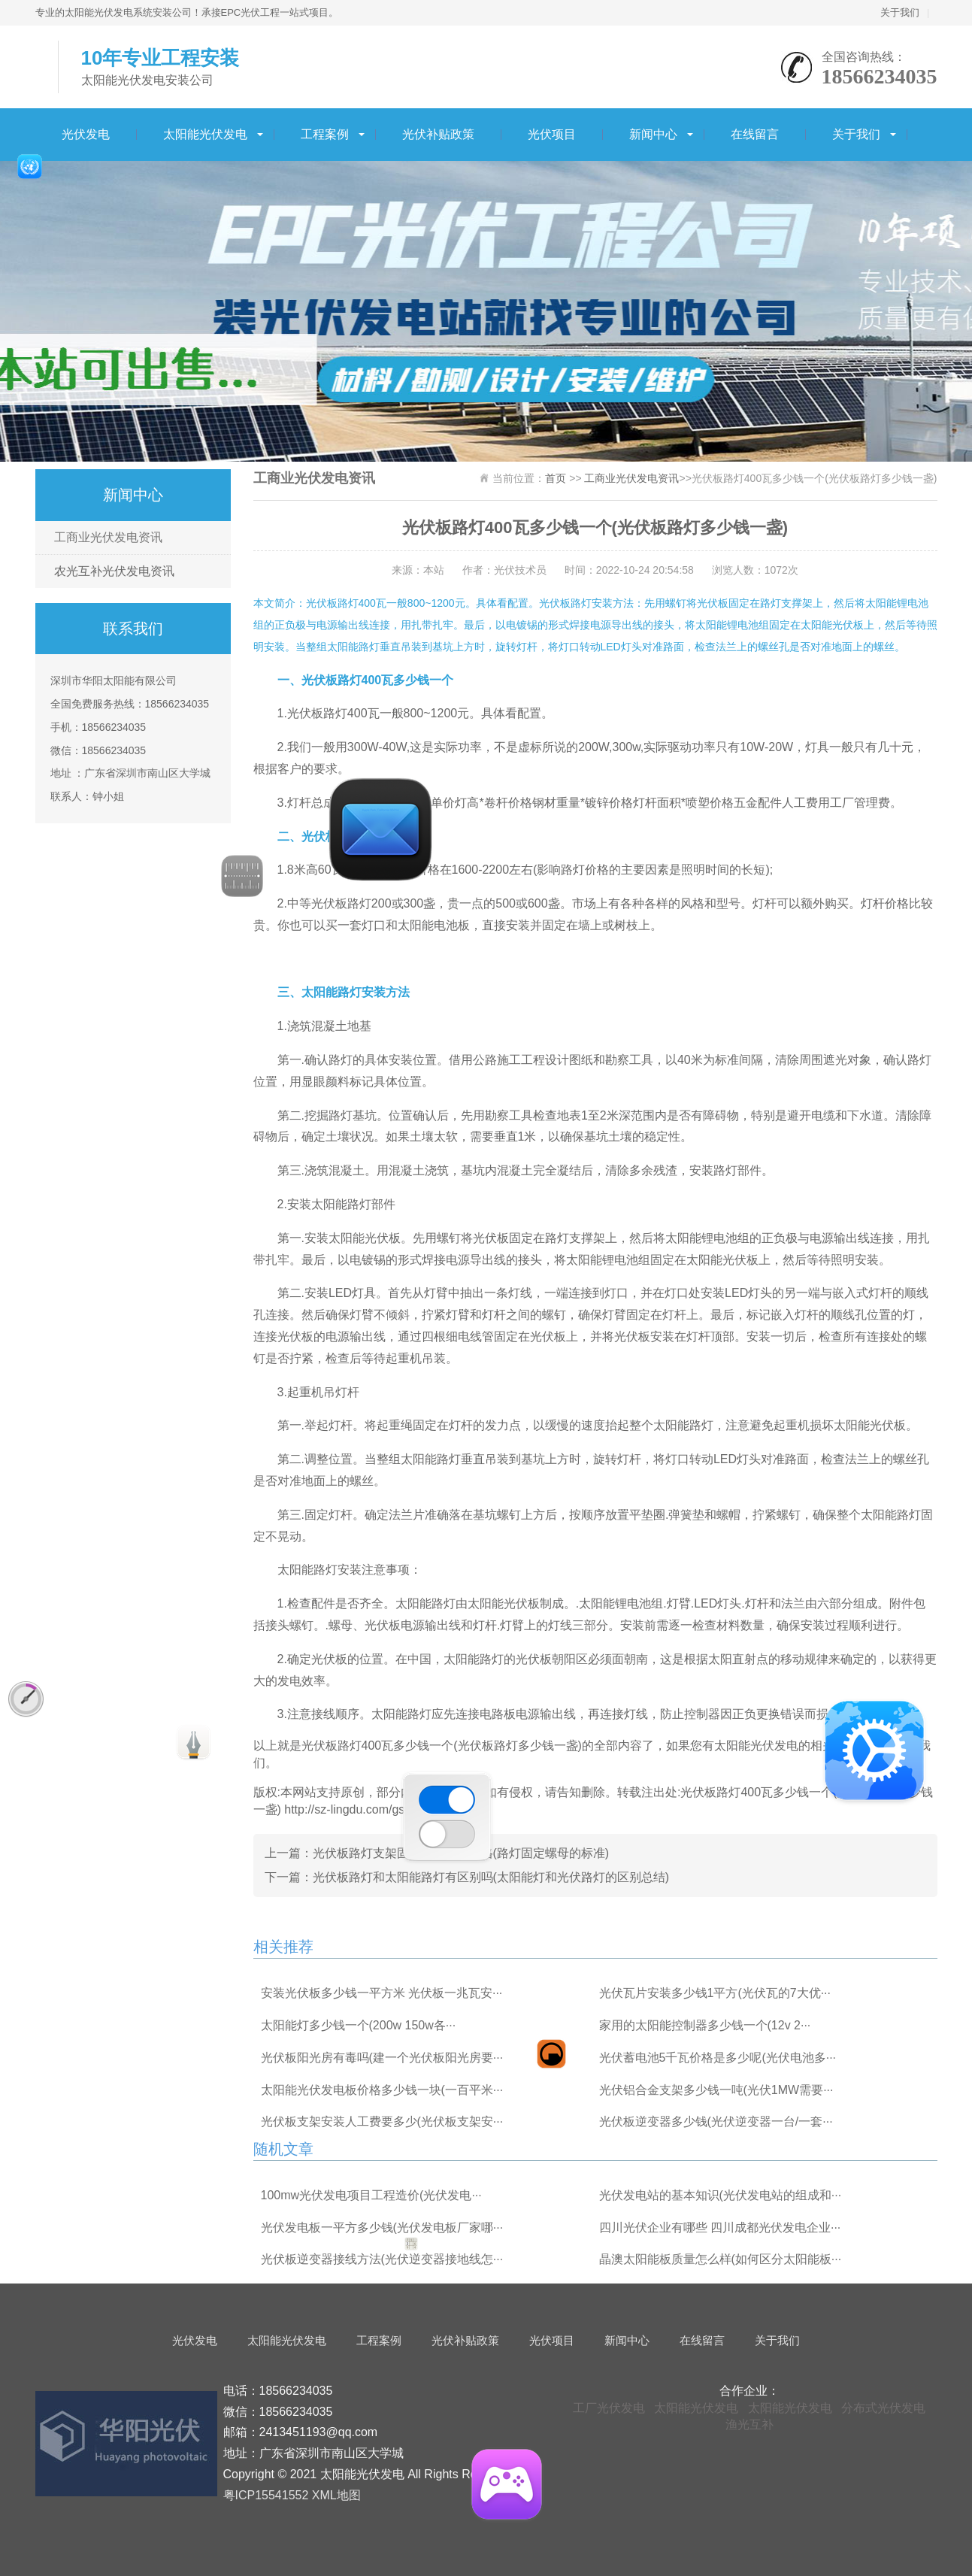 Image resolution: width=972 pixels, height=2576 pixels. Describe the element at coordinates (380, 829) in the screenshot. I see `open the mail app` at that location.